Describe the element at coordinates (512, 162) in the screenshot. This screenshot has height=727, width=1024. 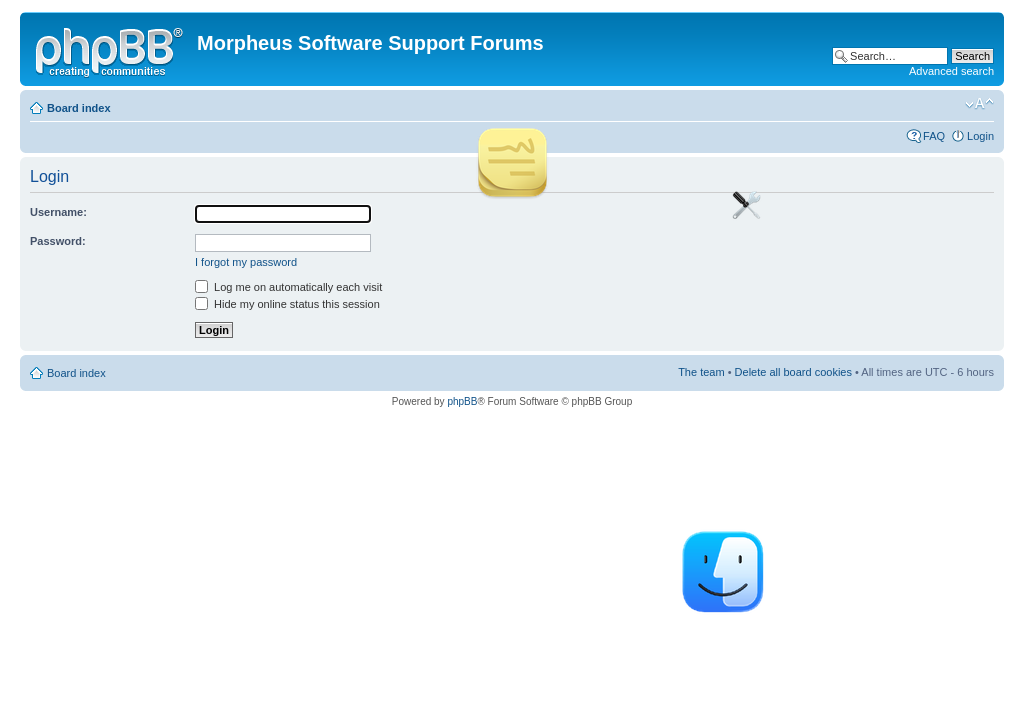
I see `open the stickies app for quick notes` at that location.